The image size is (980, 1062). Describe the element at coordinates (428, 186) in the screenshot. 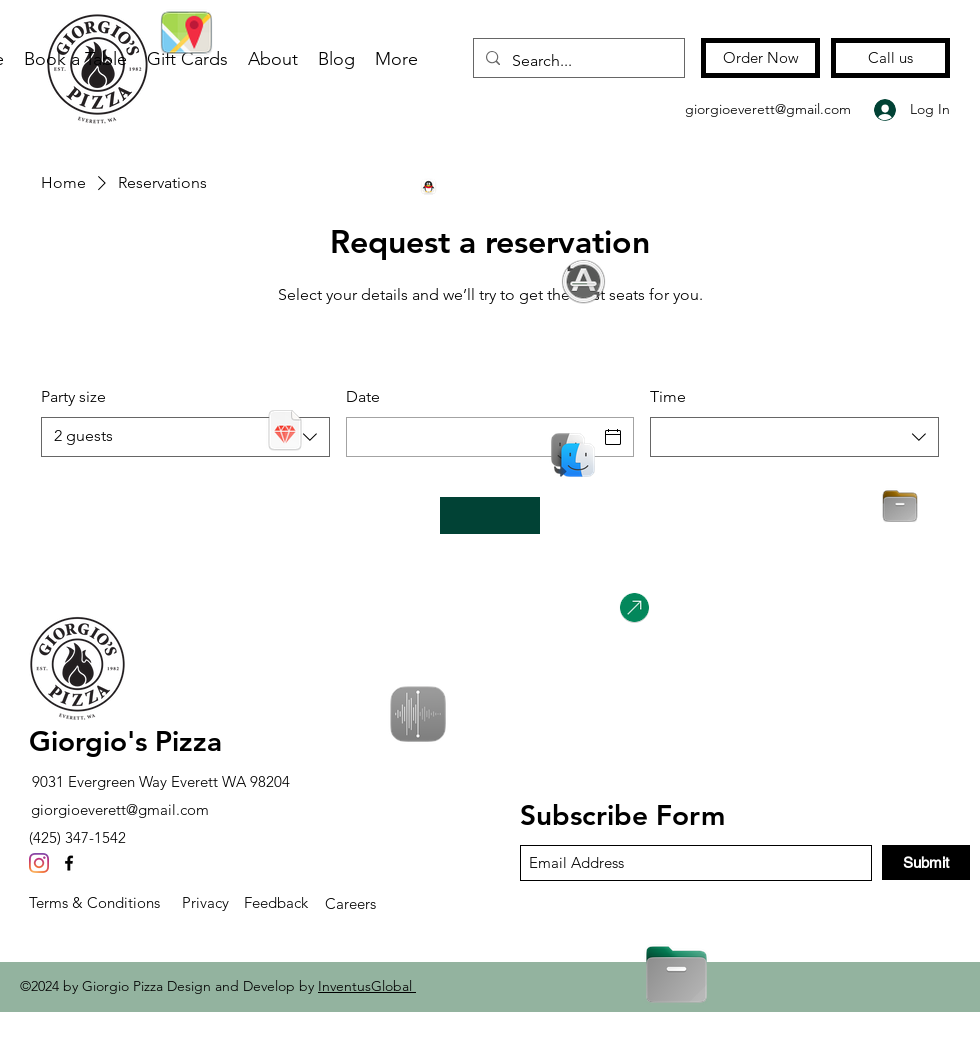

I see `open QQ messaging app` at that location.